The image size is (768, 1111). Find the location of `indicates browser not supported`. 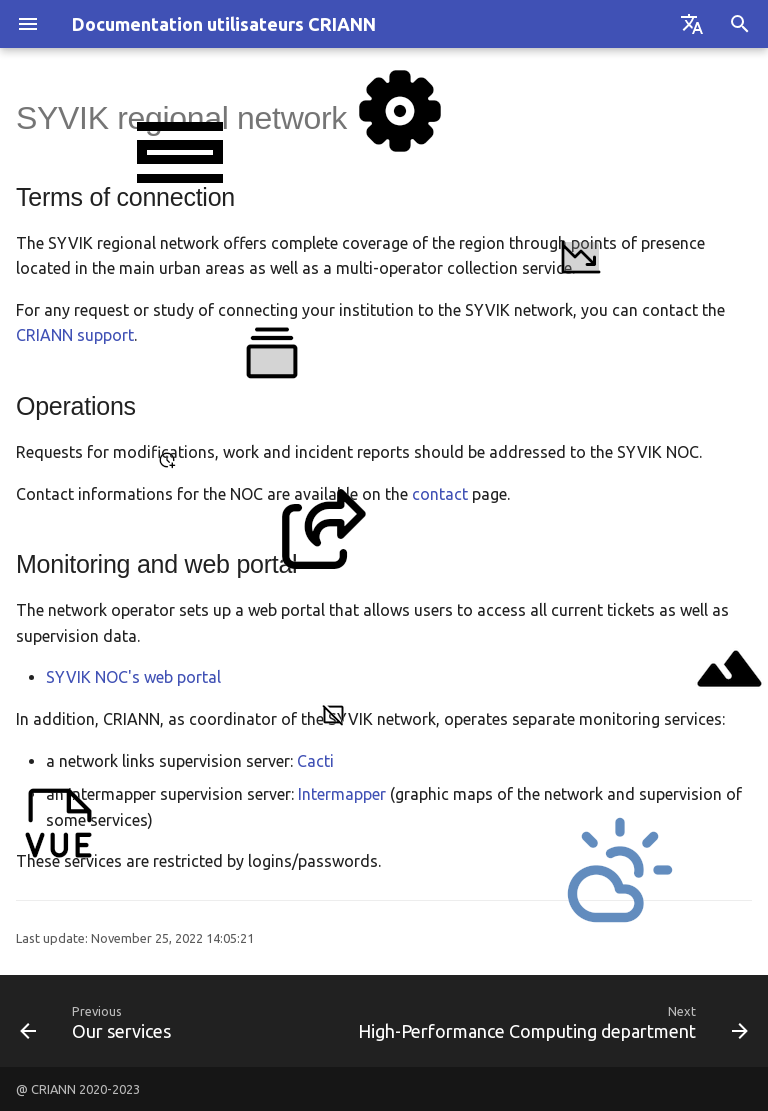

indicates browser not supported is located at coordinates (333, 714).